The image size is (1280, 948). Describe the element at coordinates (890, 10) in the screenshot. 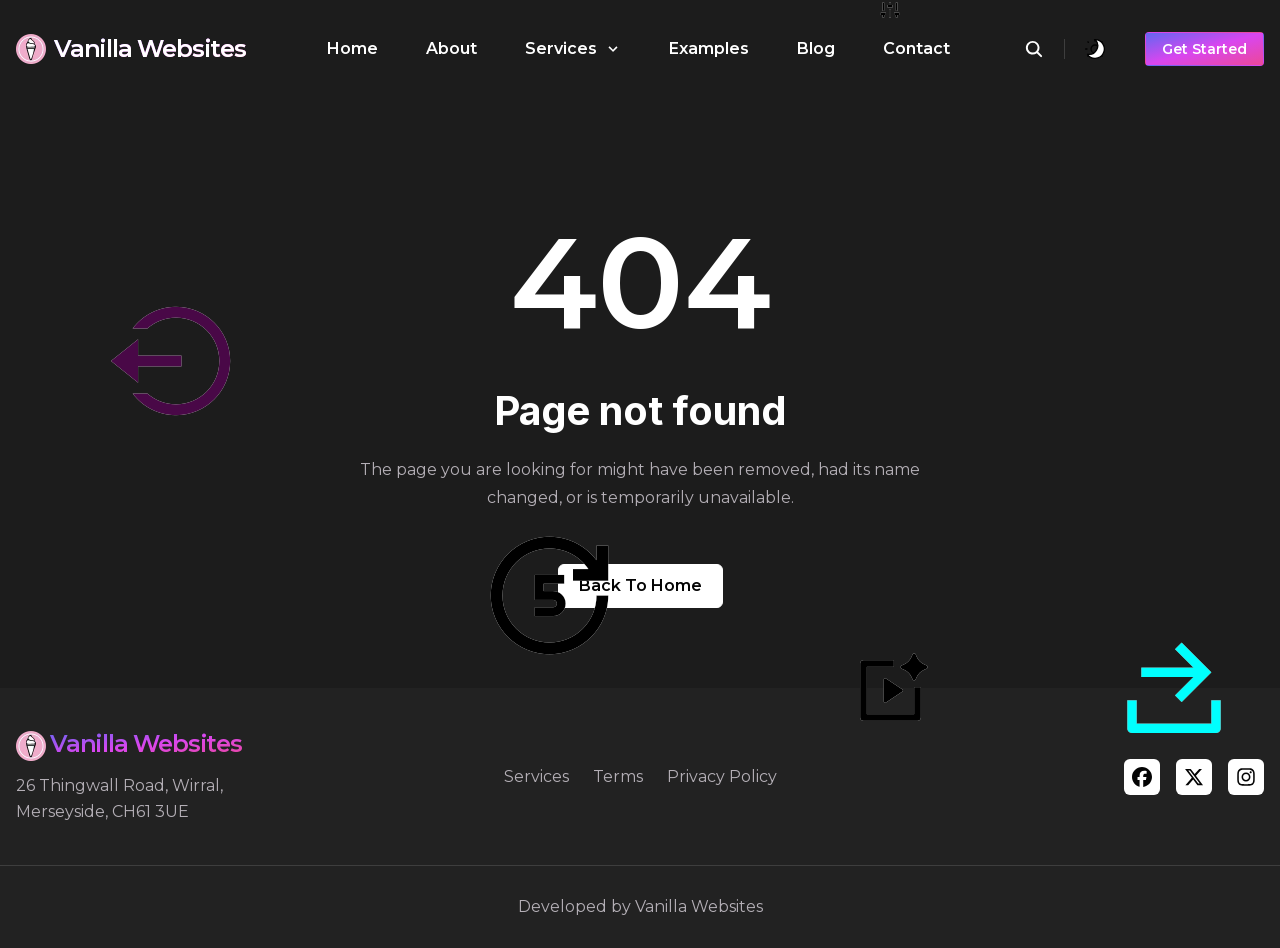

I see `access audio equalizer settings` at that location.